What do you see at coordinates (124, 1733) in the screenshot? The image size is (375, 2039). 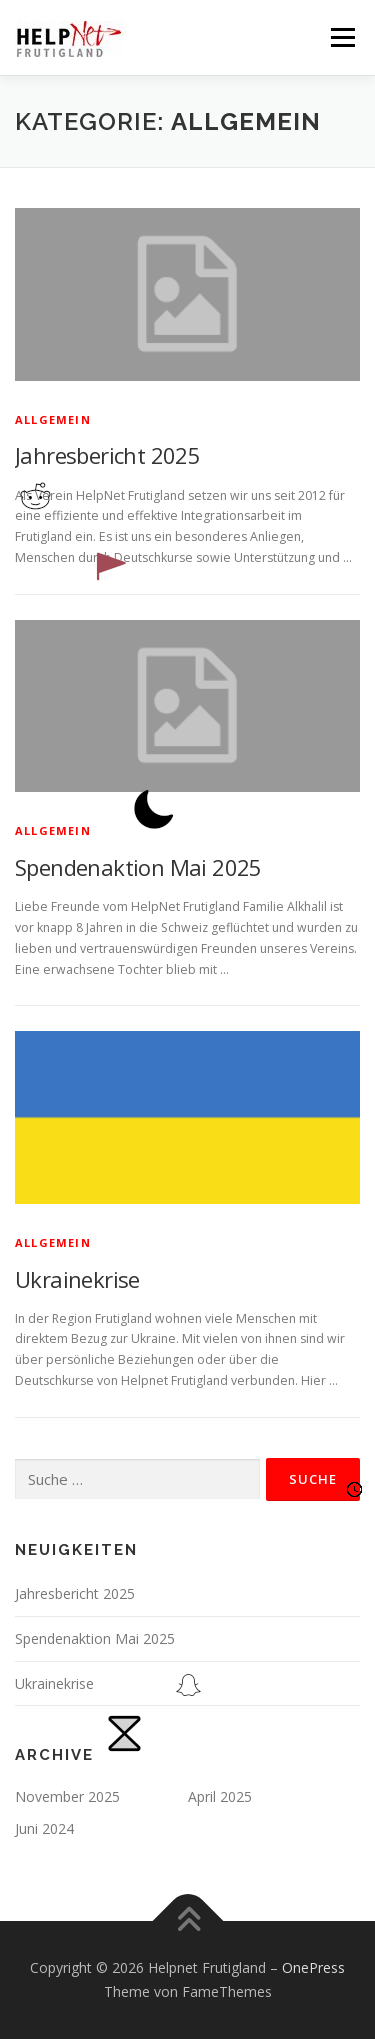 I see `indicates loading or processing in progress` at bounding box center [124, 1733].